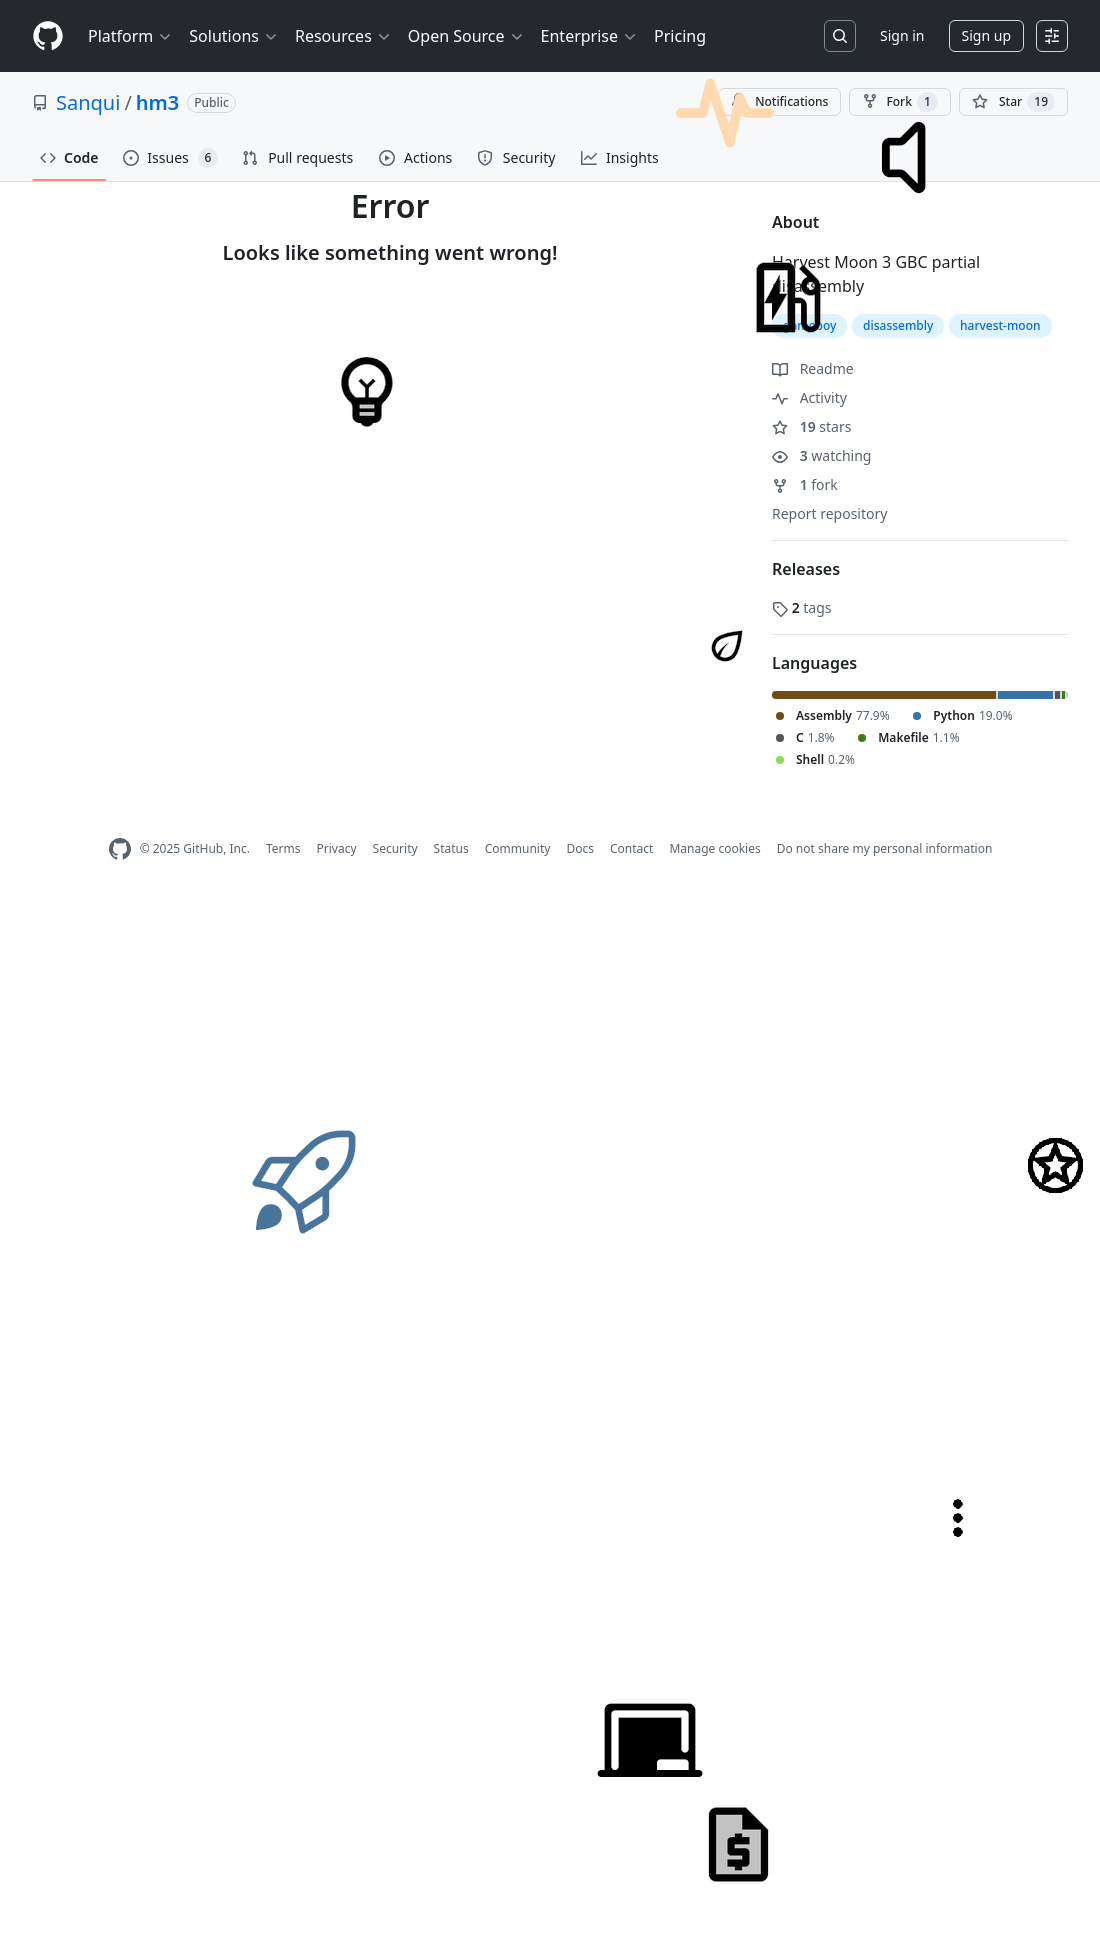 The width and height of the screenshot is (1100, 1946). What do you see at coordinates (958, 1518) in the screenshot?
I see `open additional options menu` at bounding box center [958, 1518].